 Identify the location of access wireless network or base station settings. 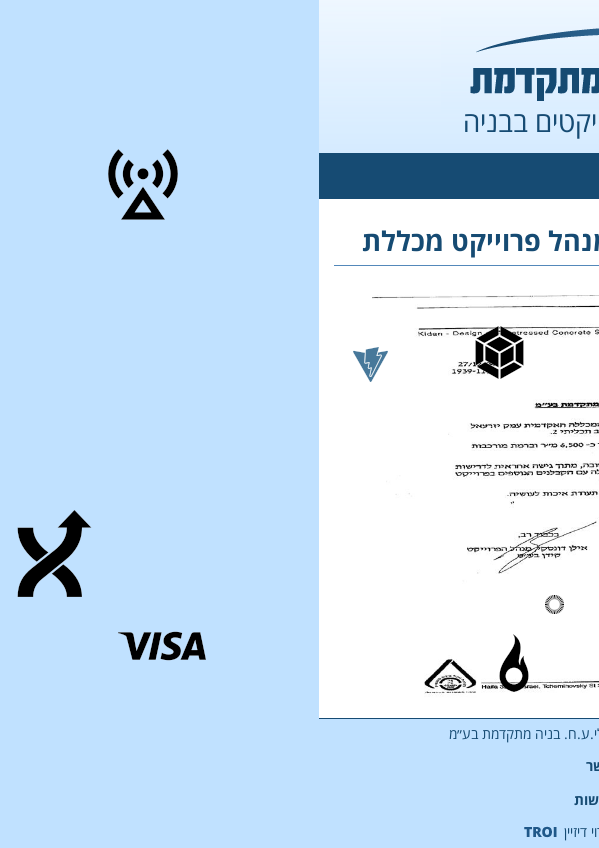
(143, 183).